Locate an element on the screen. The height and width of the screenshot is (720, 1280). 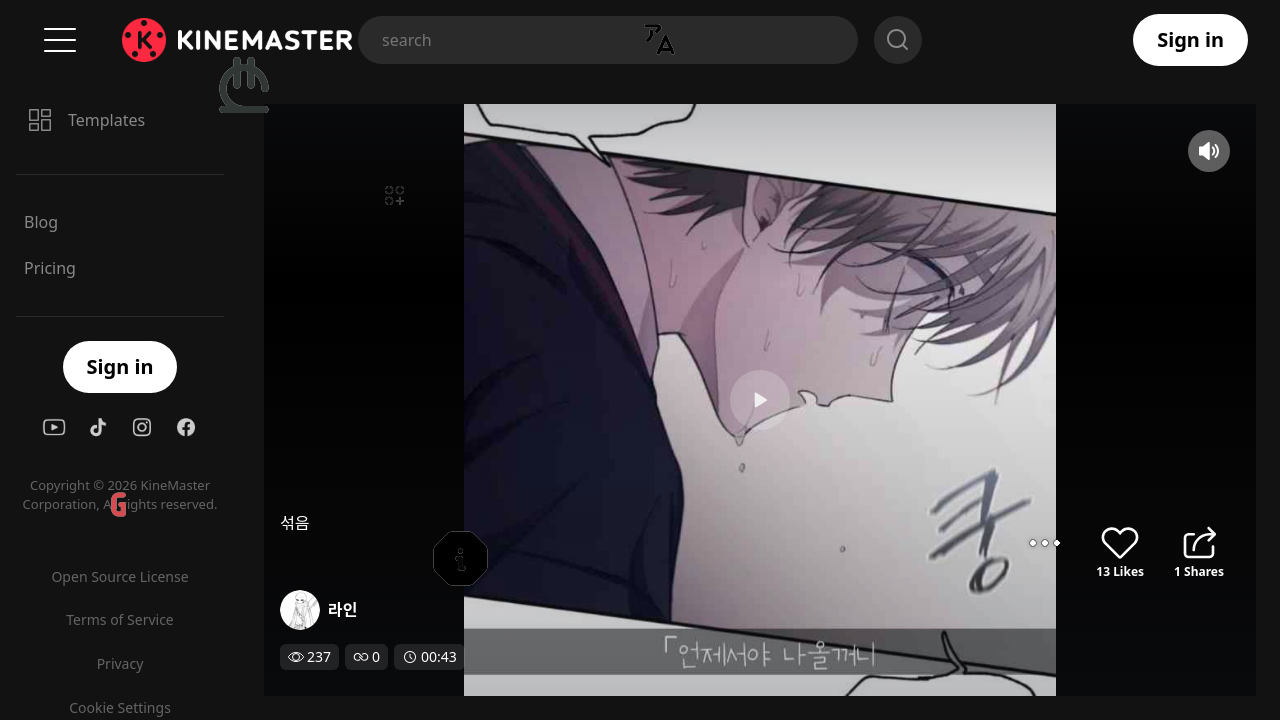
indicates GPRS/2G network connection is located at coordinates (118, 504).